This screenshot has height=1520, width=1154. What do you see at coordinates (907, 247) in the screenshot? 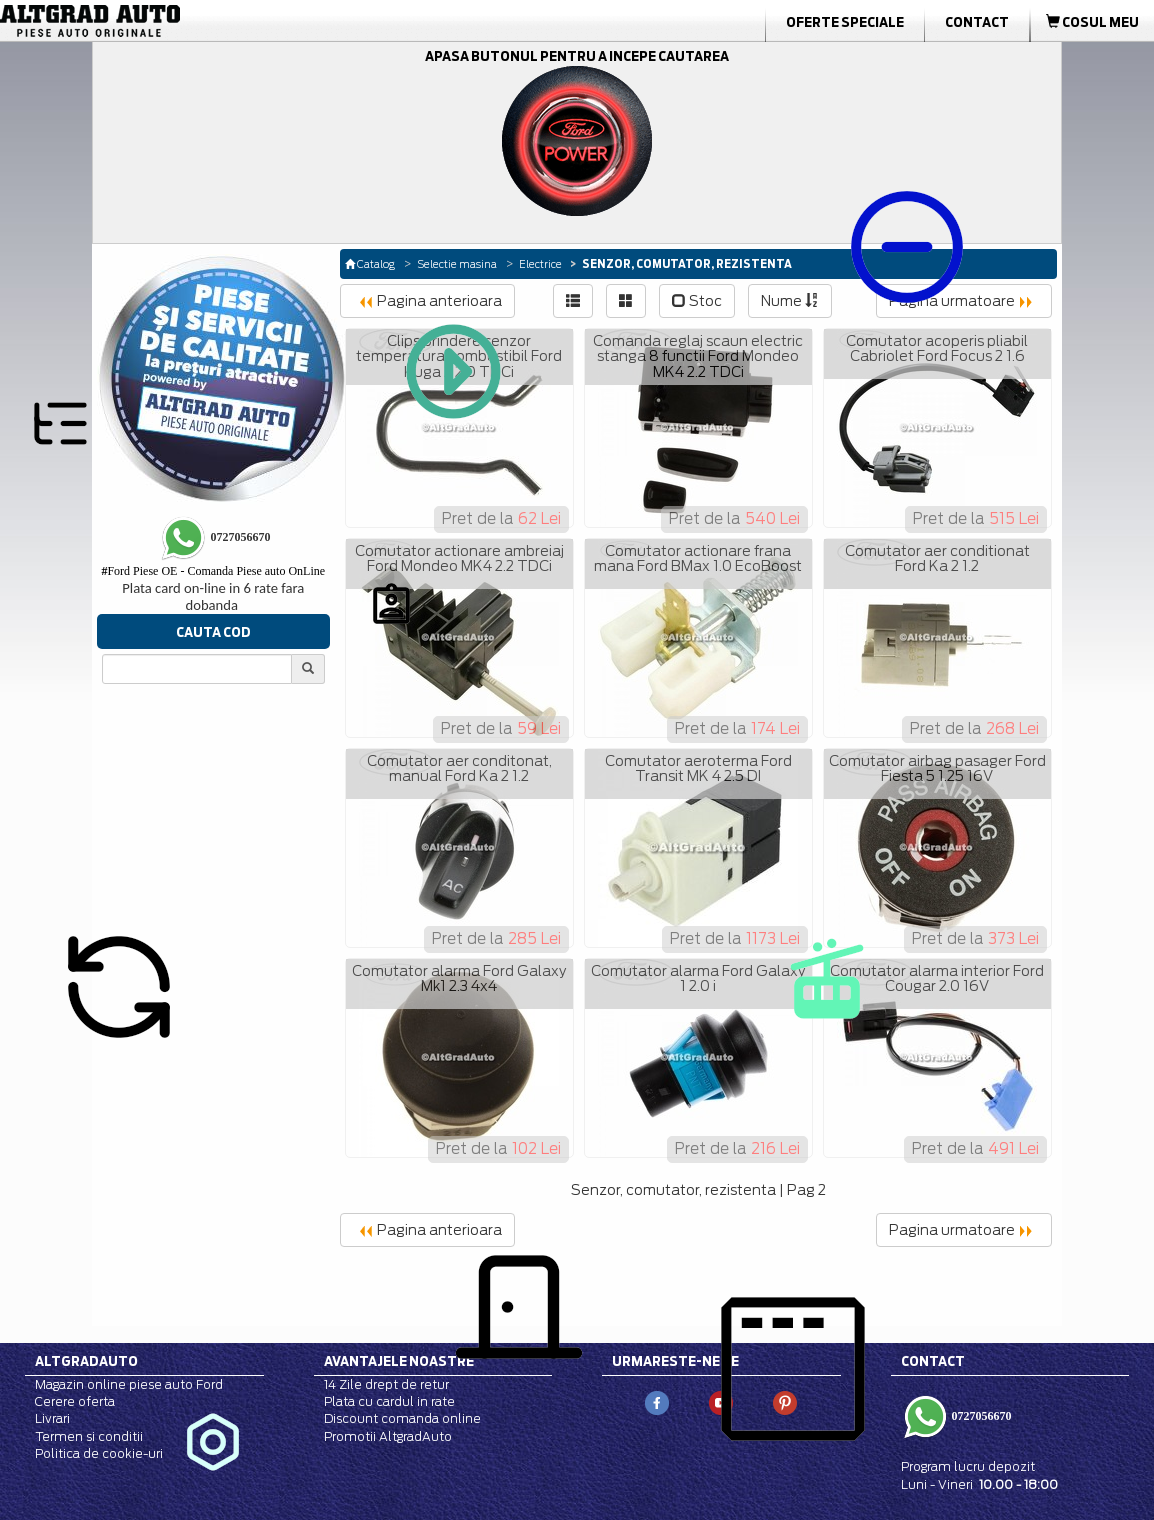
I see `remove an item from a list` at bounding box center [907, 247].